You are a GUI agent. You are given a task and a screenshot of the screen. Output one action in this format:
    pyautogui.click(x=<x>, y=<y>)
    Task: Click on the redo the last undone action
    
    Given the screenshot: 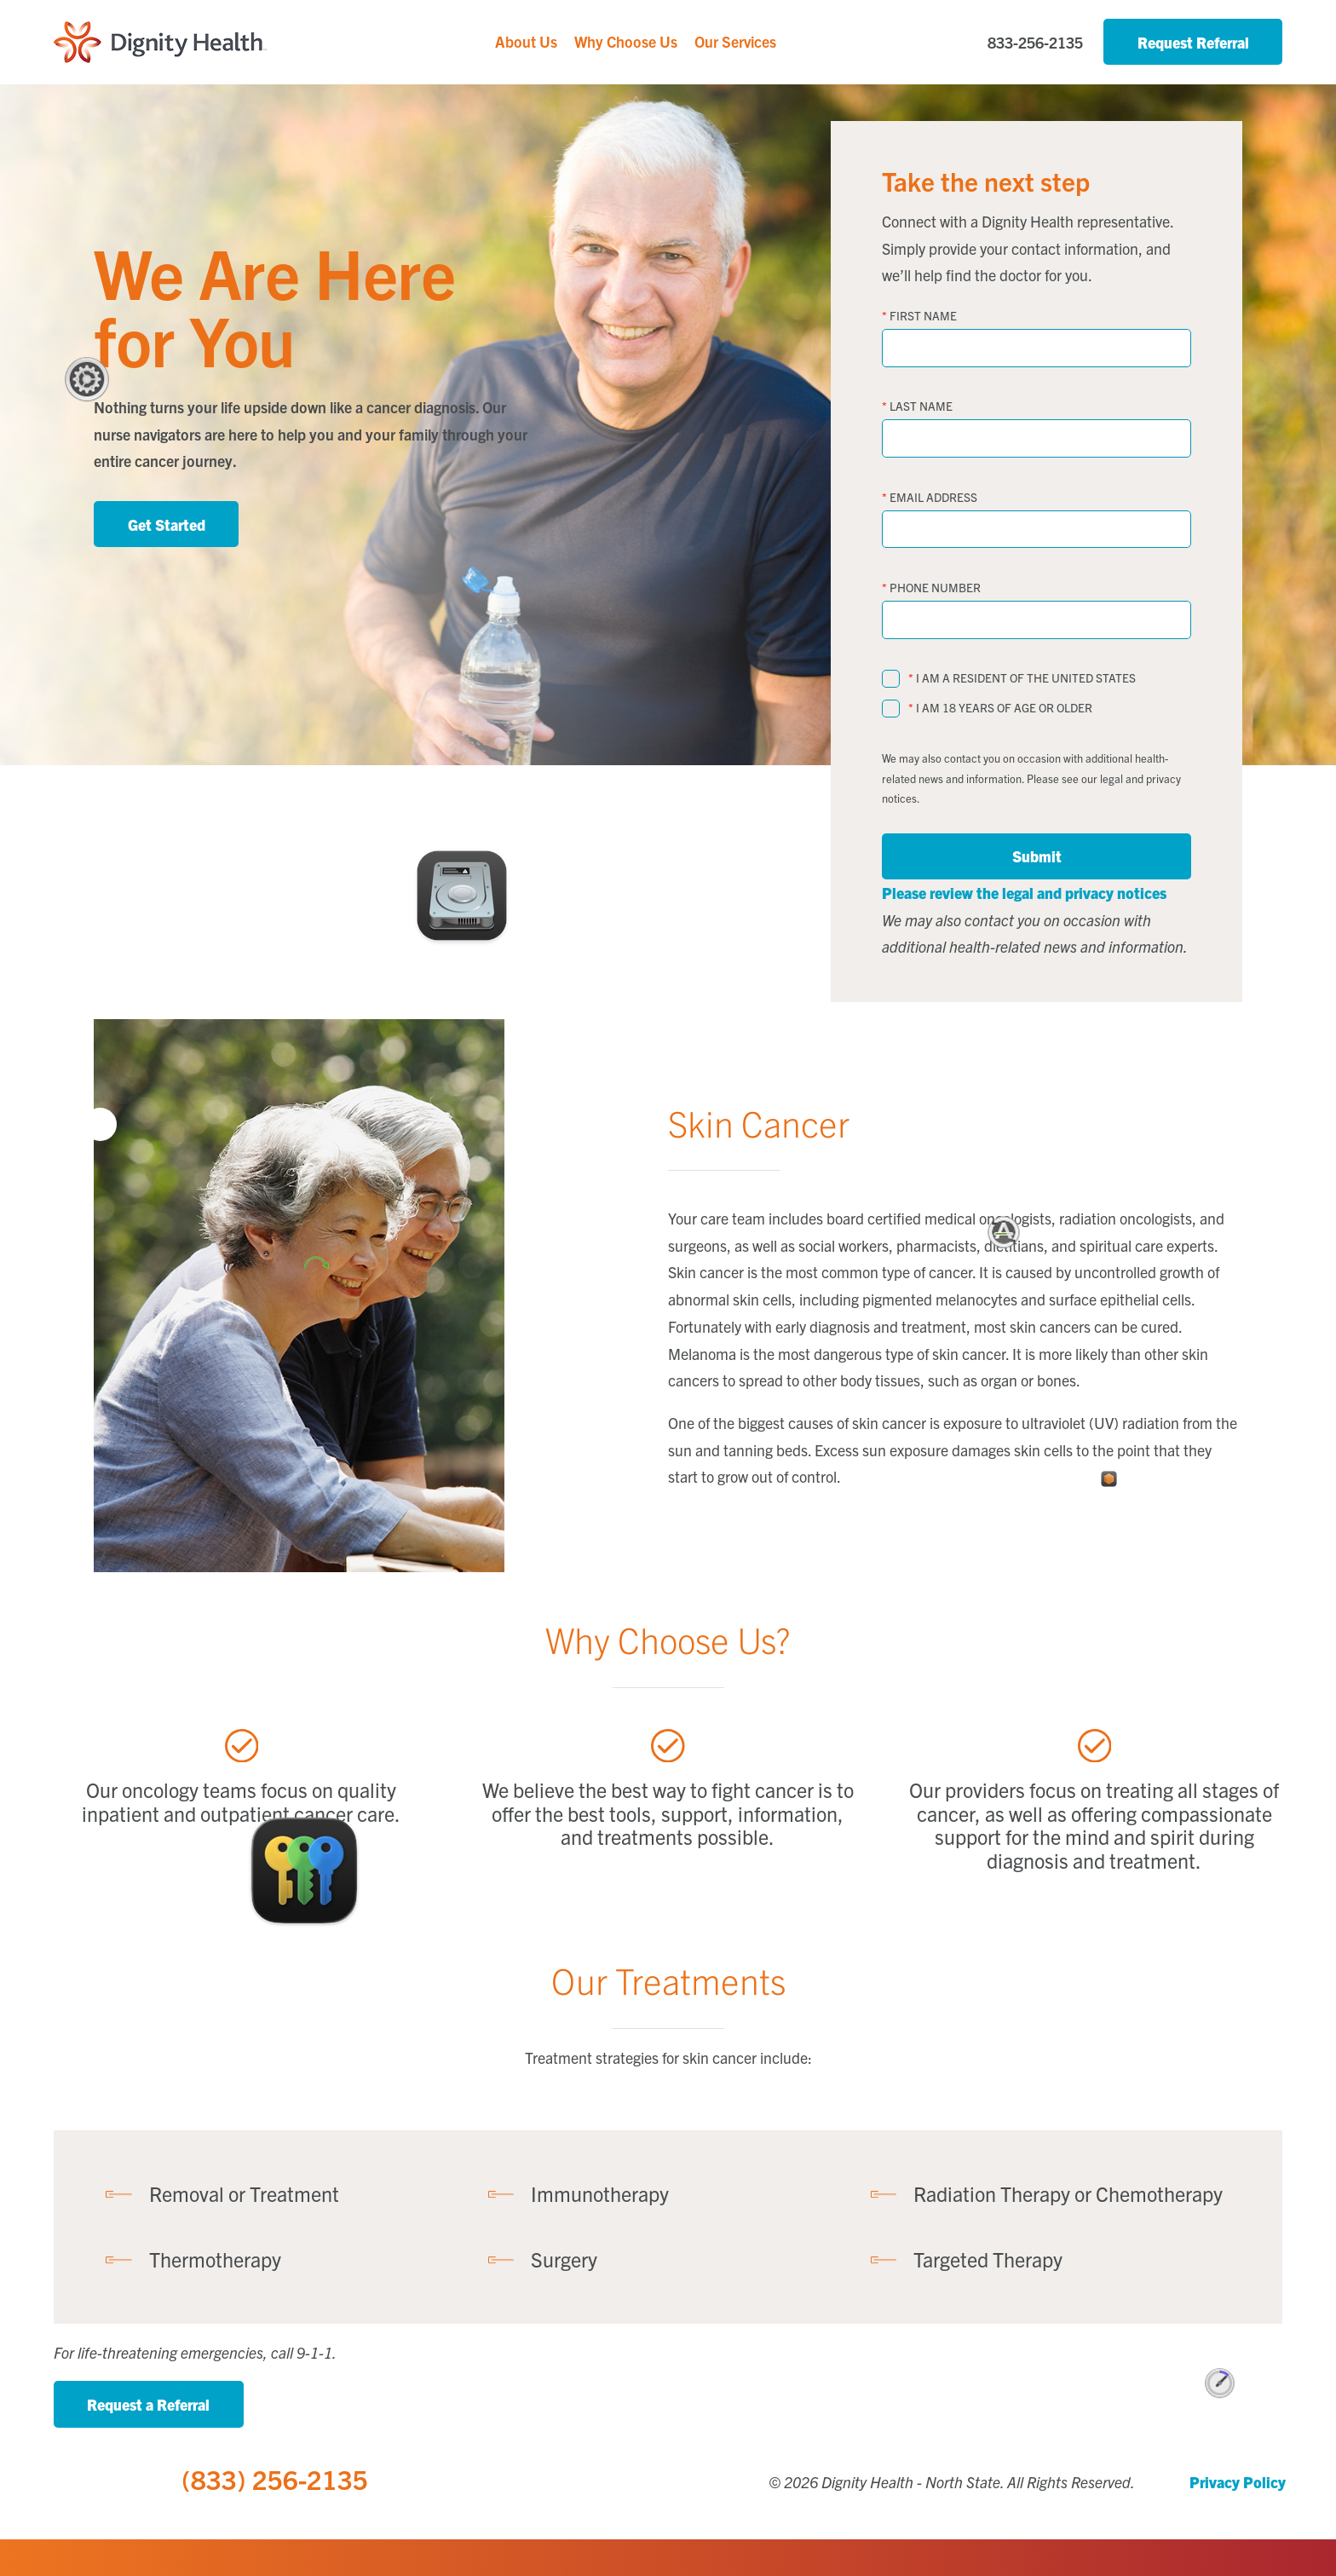 What is the action you would take?
    pyautogui.click(x=315, y=1262)
    